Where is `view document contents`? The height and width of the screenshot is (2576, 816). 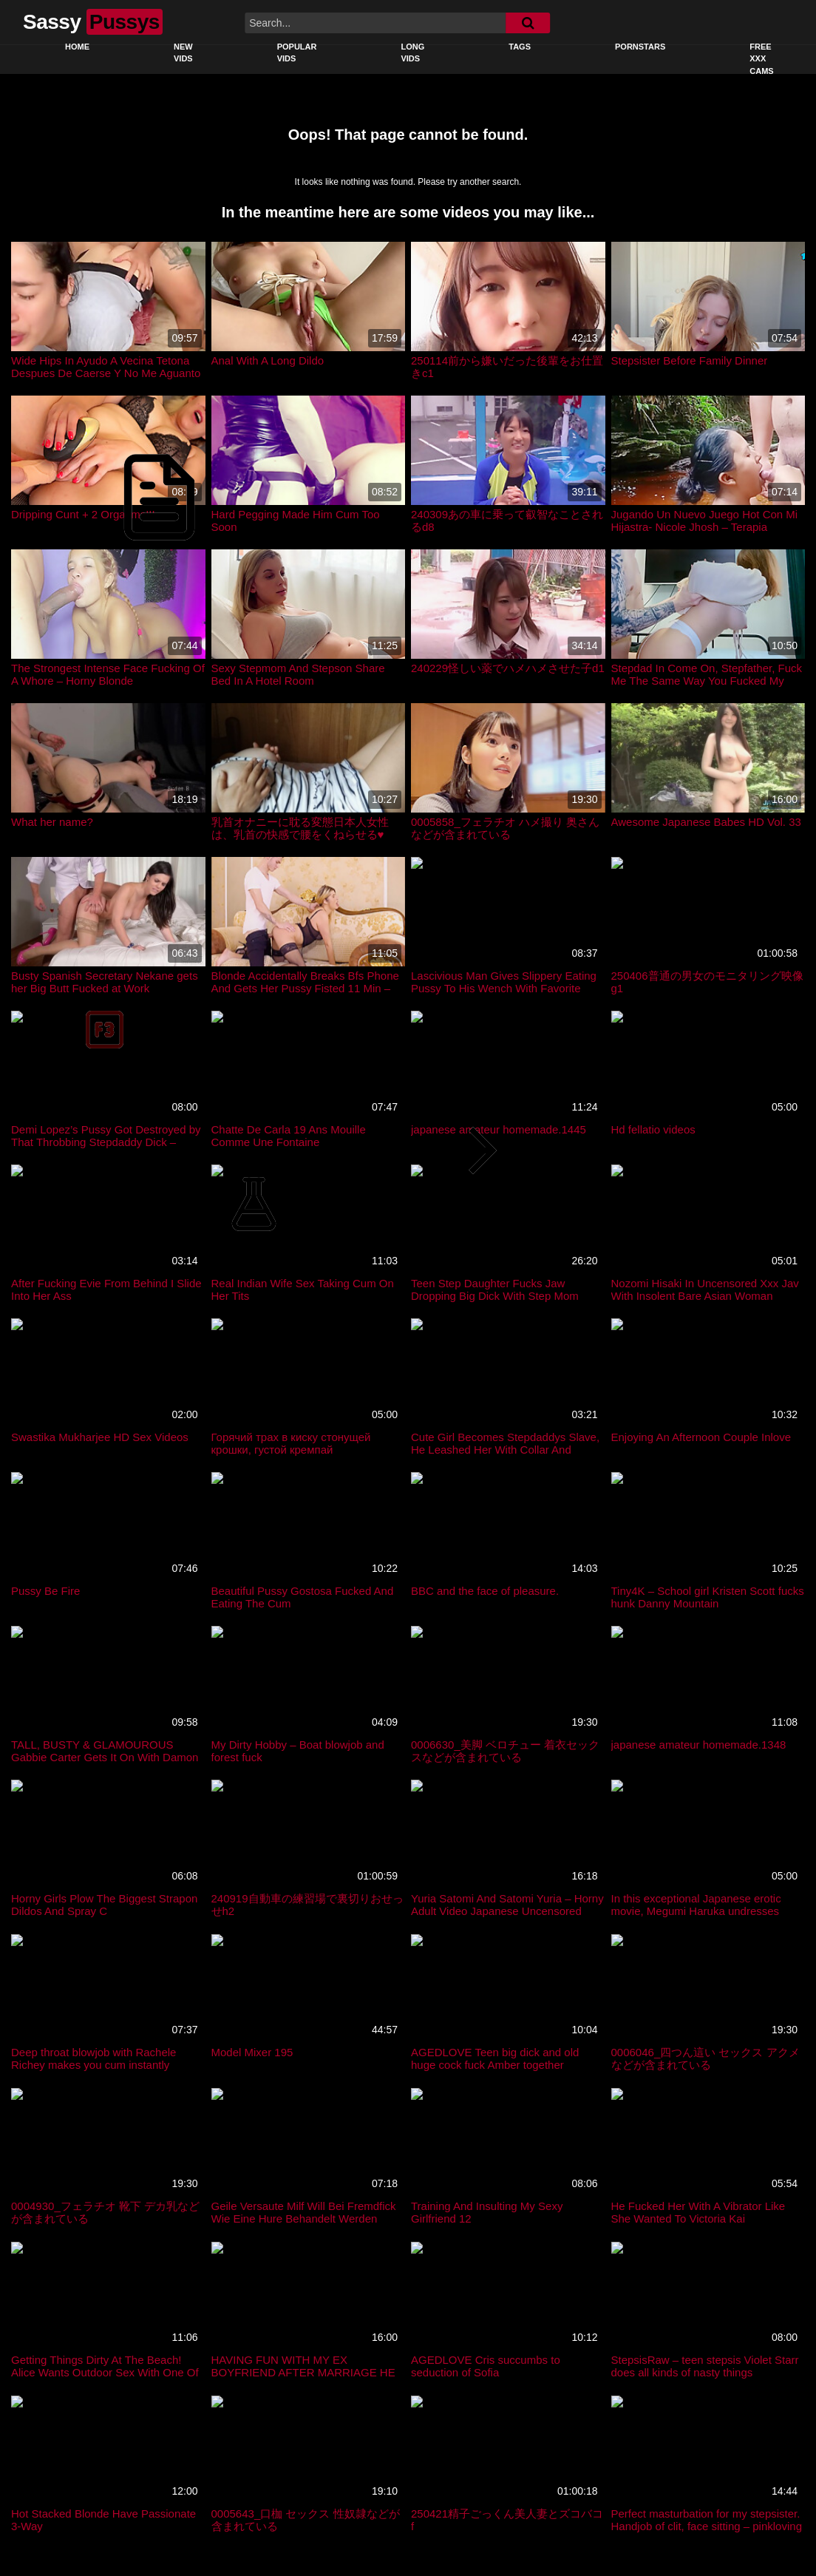
view document contents is located at coordinates (159, 497).